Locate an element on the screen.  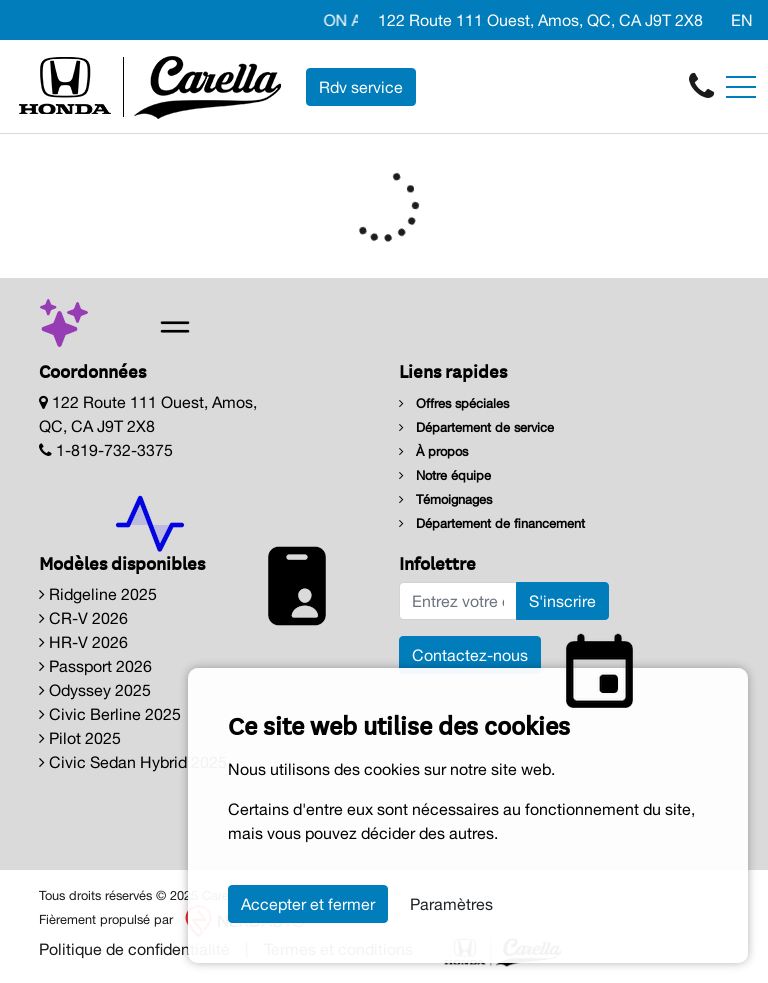
reorder or rearrange items in a list is located at coordinates (175, 327).